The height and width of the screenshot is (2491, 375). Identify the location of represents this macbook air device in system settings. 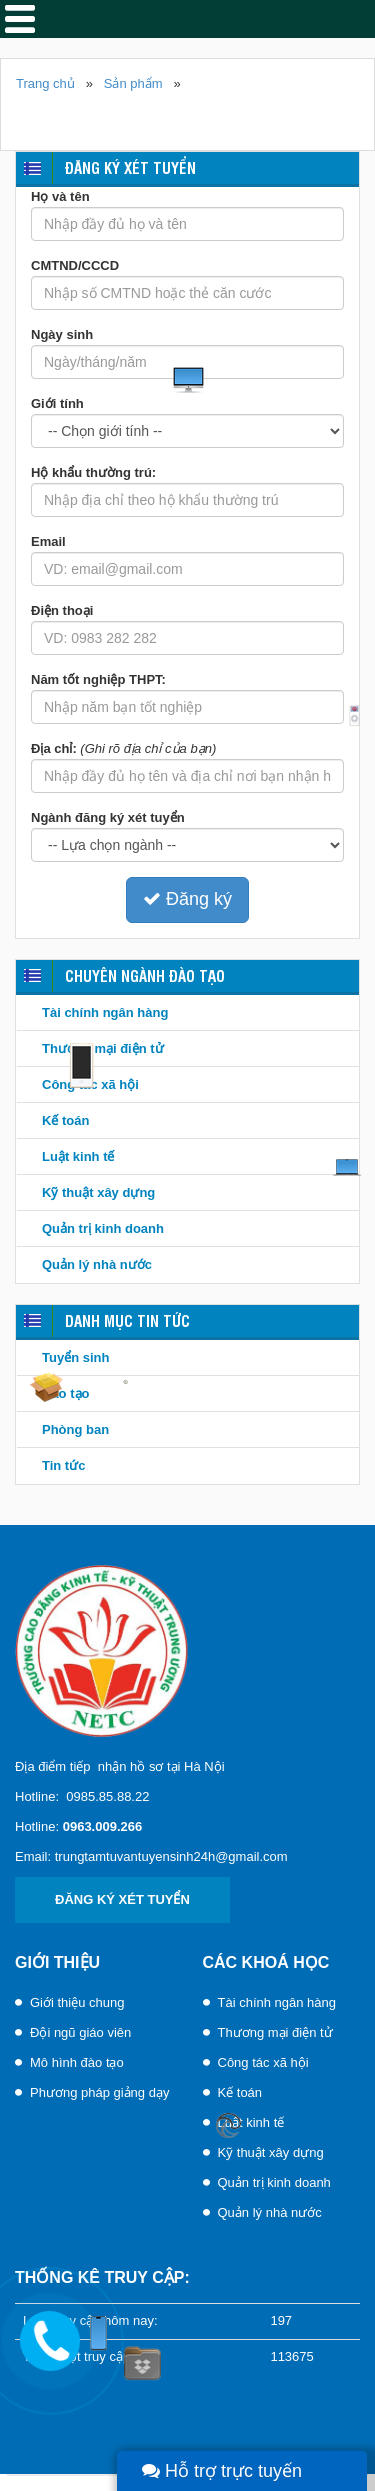
(347, 1165).